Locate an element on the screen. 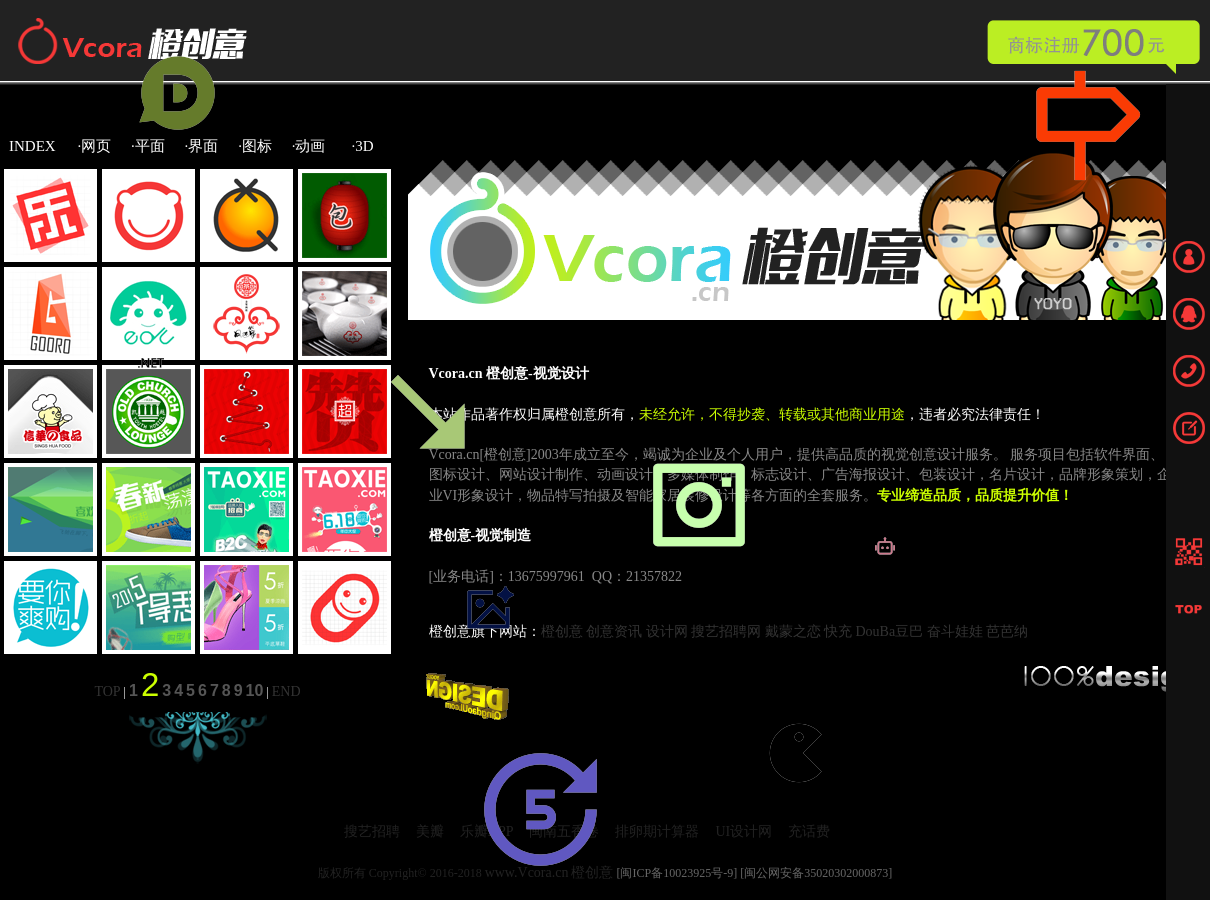 The image size is (1210, 900). generate or enhance an image using AI is located at coordinates (488, 609).